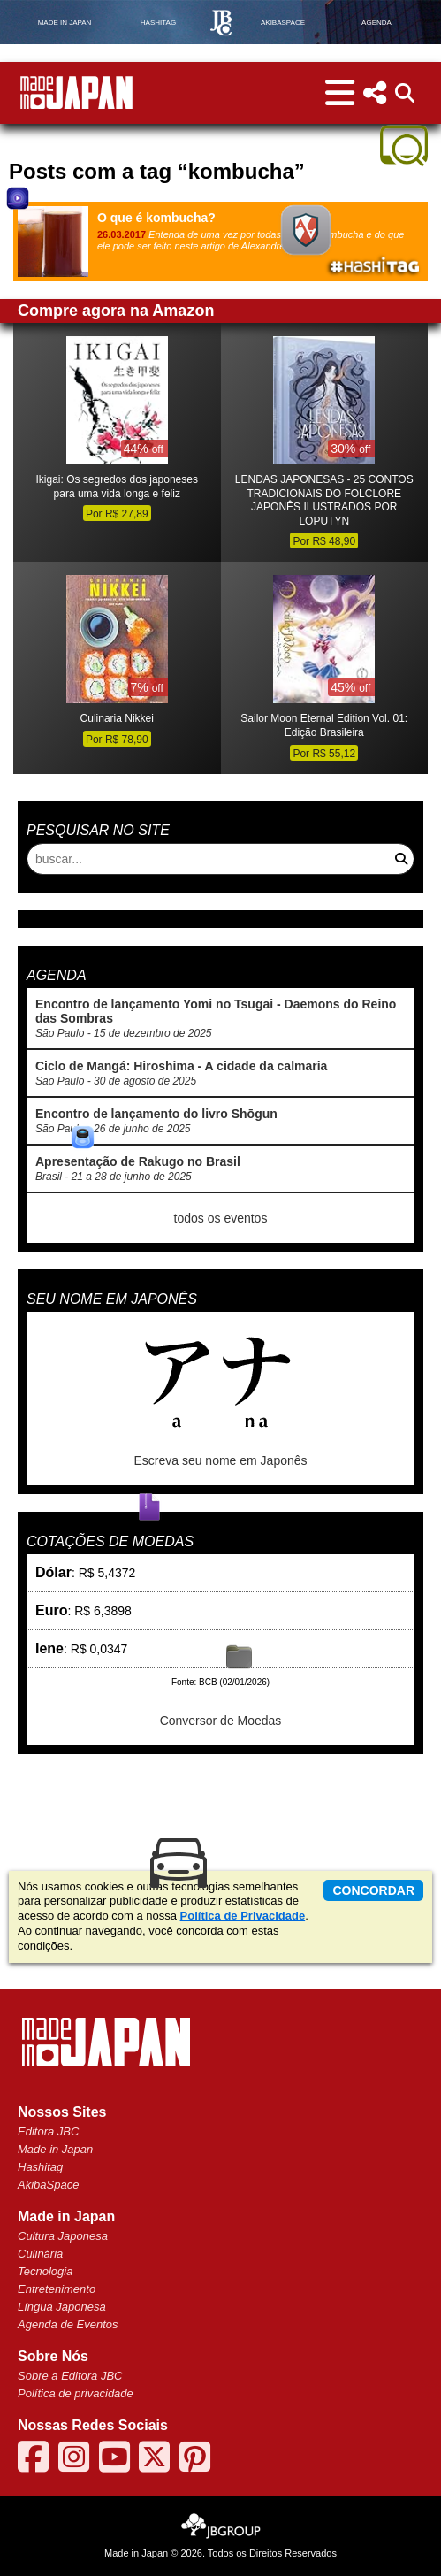  Describe the element at coordinates (306, 231) in the screenshot. I see `open apparmor security preferences` at that location.